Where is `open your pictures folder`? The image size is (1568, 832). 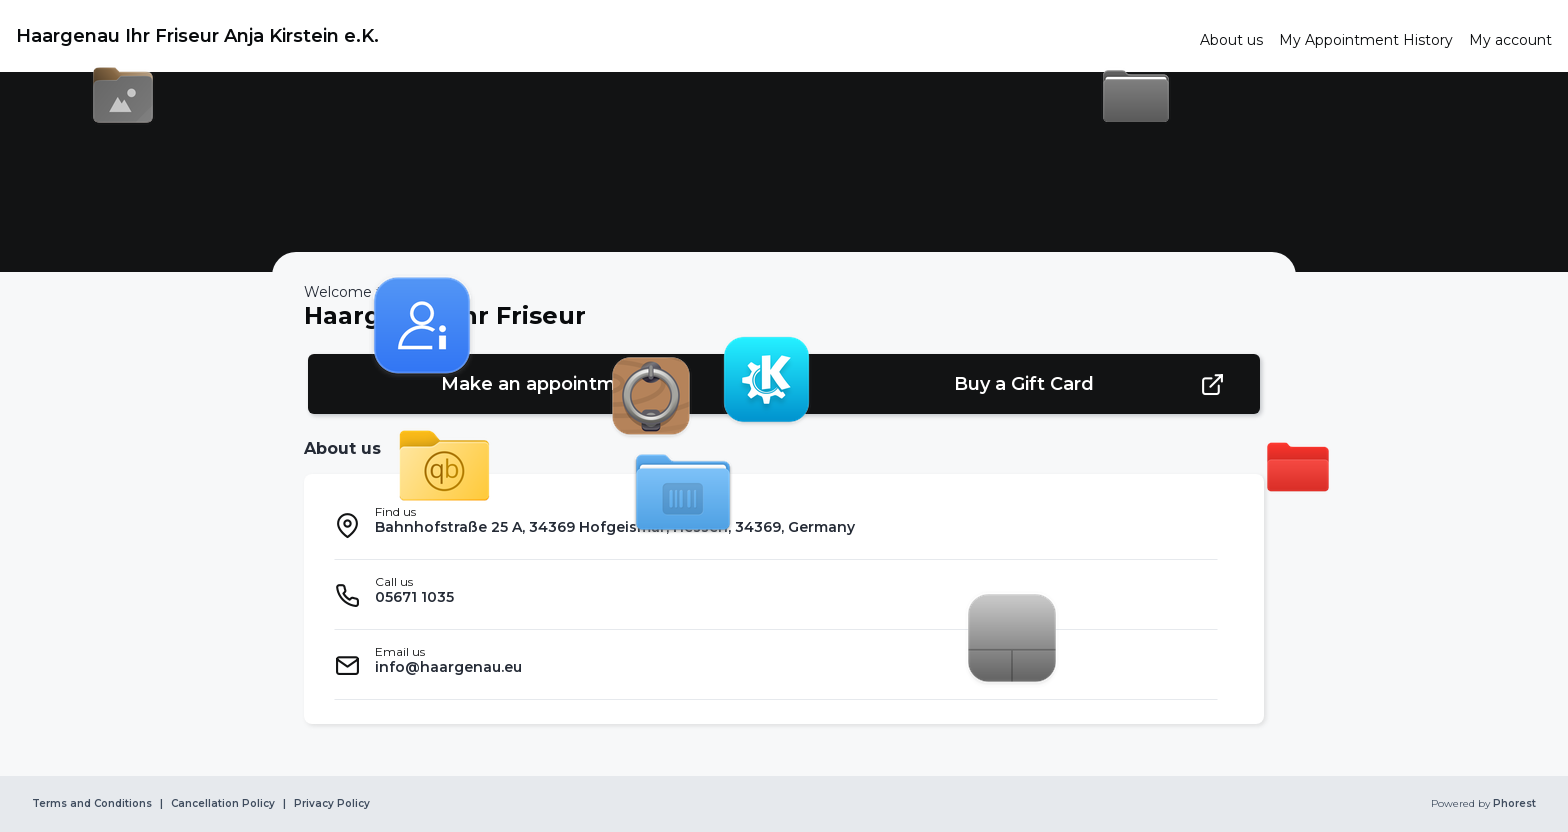 open your pictures folder is located at coordinates (123, 95).